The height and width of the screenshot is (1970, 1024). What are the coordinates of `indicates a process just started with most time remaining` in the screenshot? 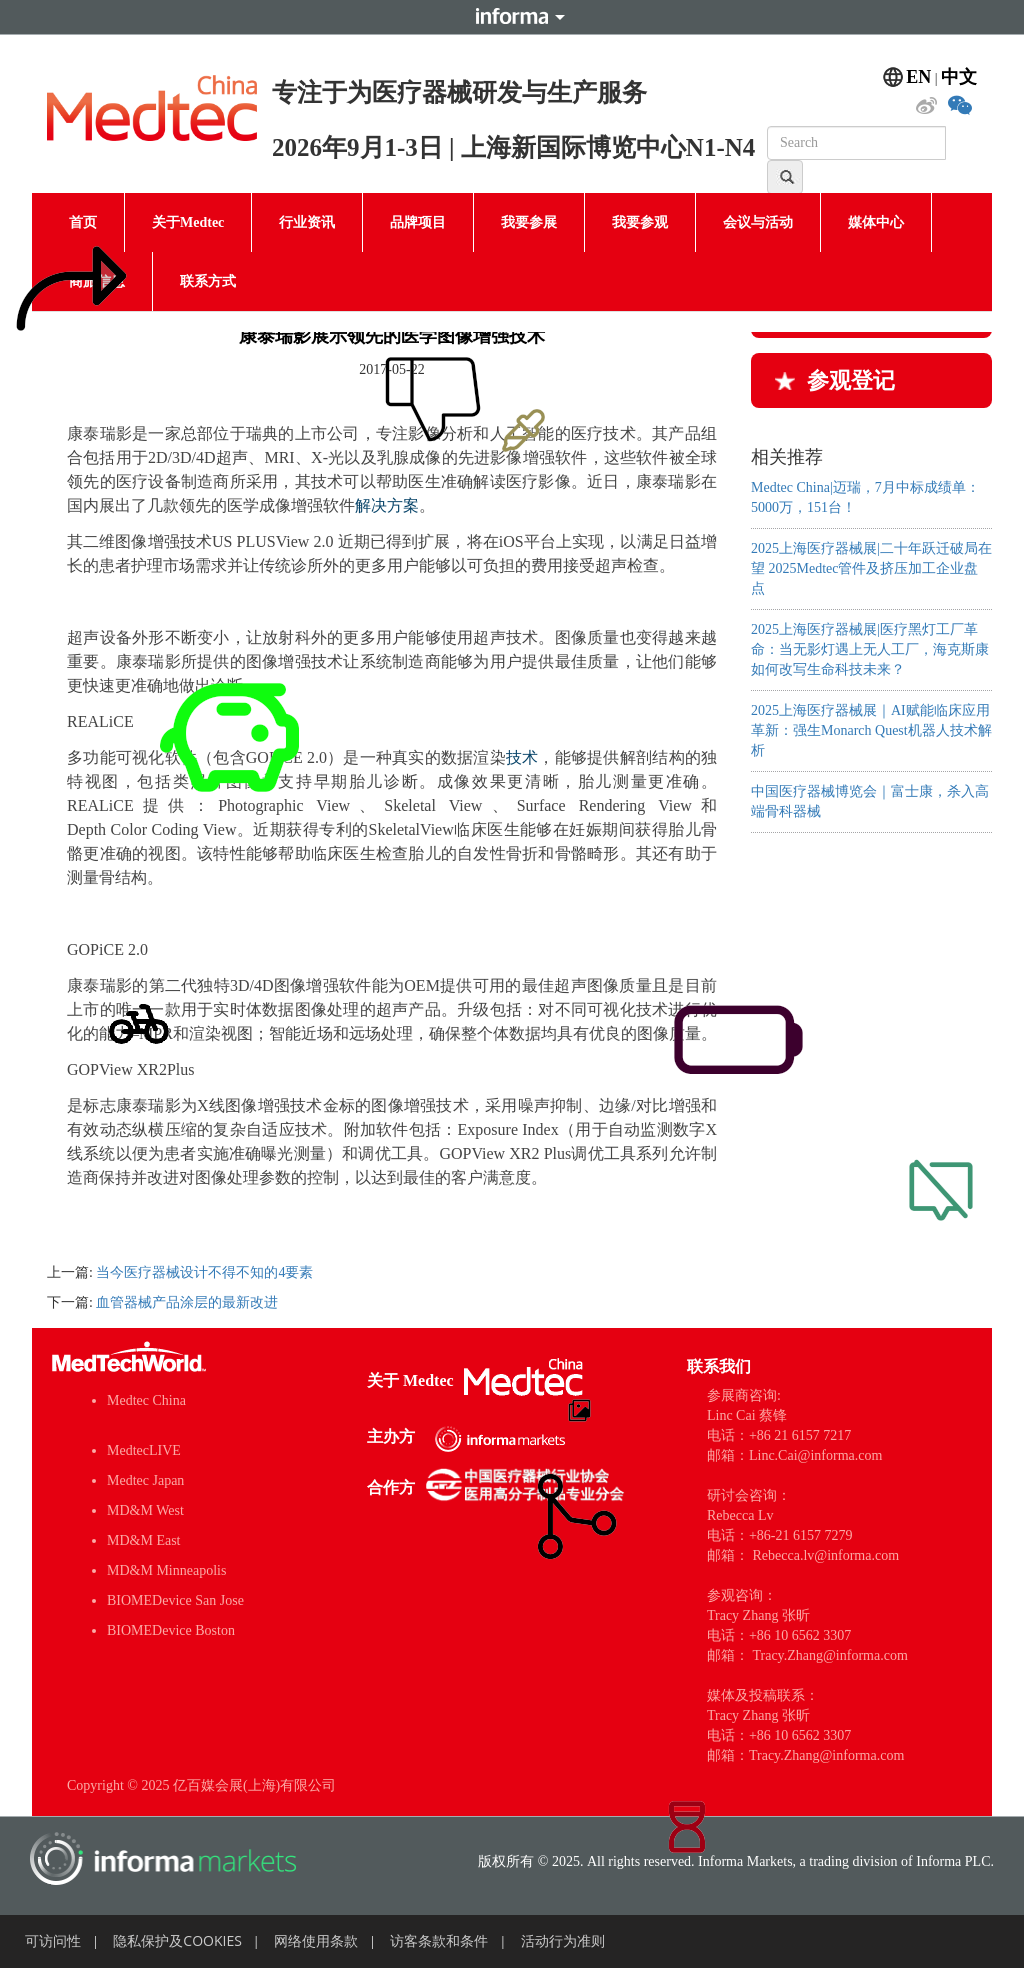 It's located at (687, 1827).